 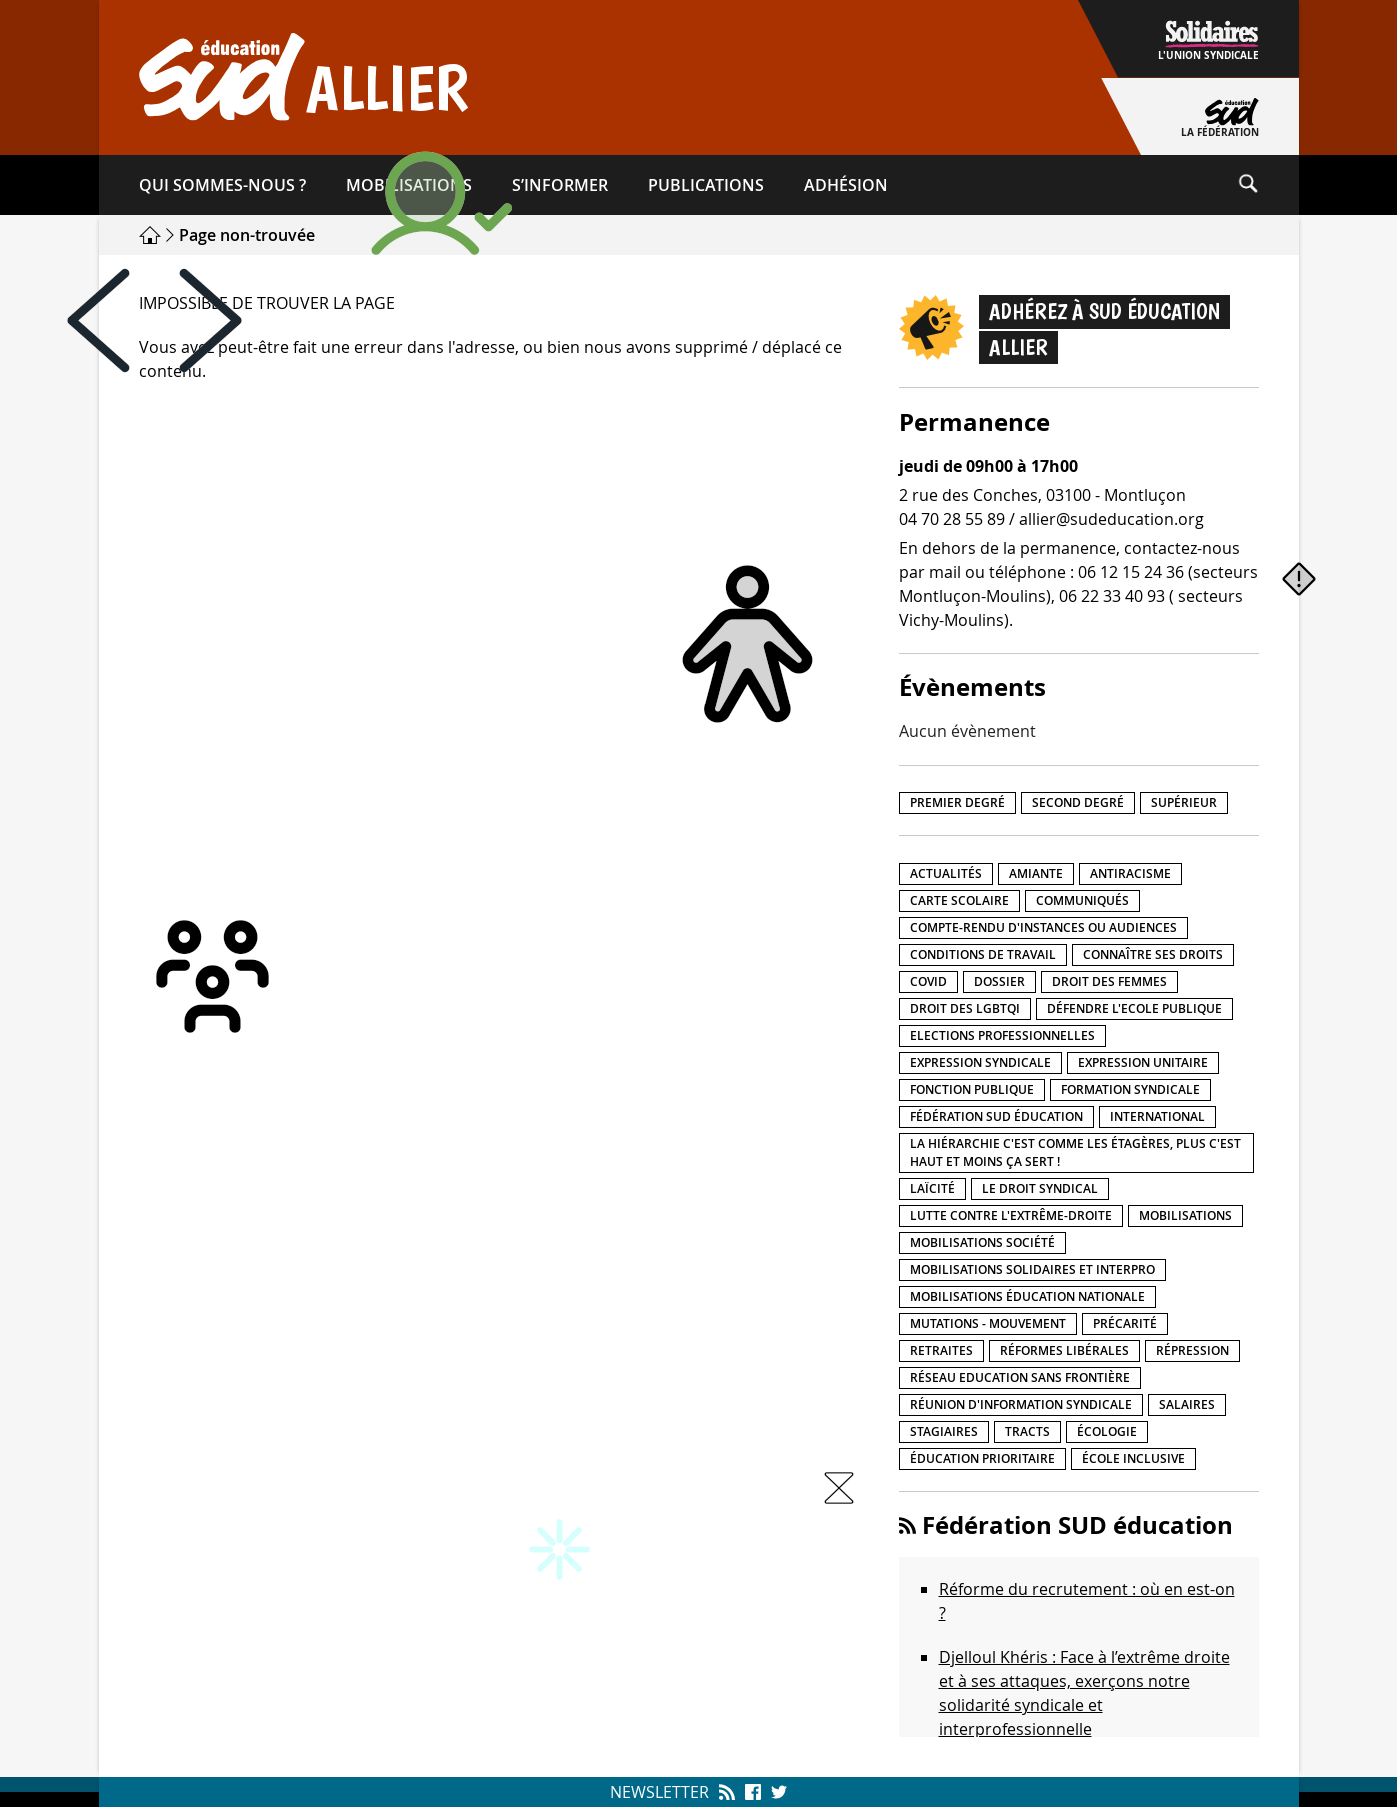 What do you see at coordinates (212, 976) in the screenshot?
I see `view group members or team roster` at bounding box center [212, 976].